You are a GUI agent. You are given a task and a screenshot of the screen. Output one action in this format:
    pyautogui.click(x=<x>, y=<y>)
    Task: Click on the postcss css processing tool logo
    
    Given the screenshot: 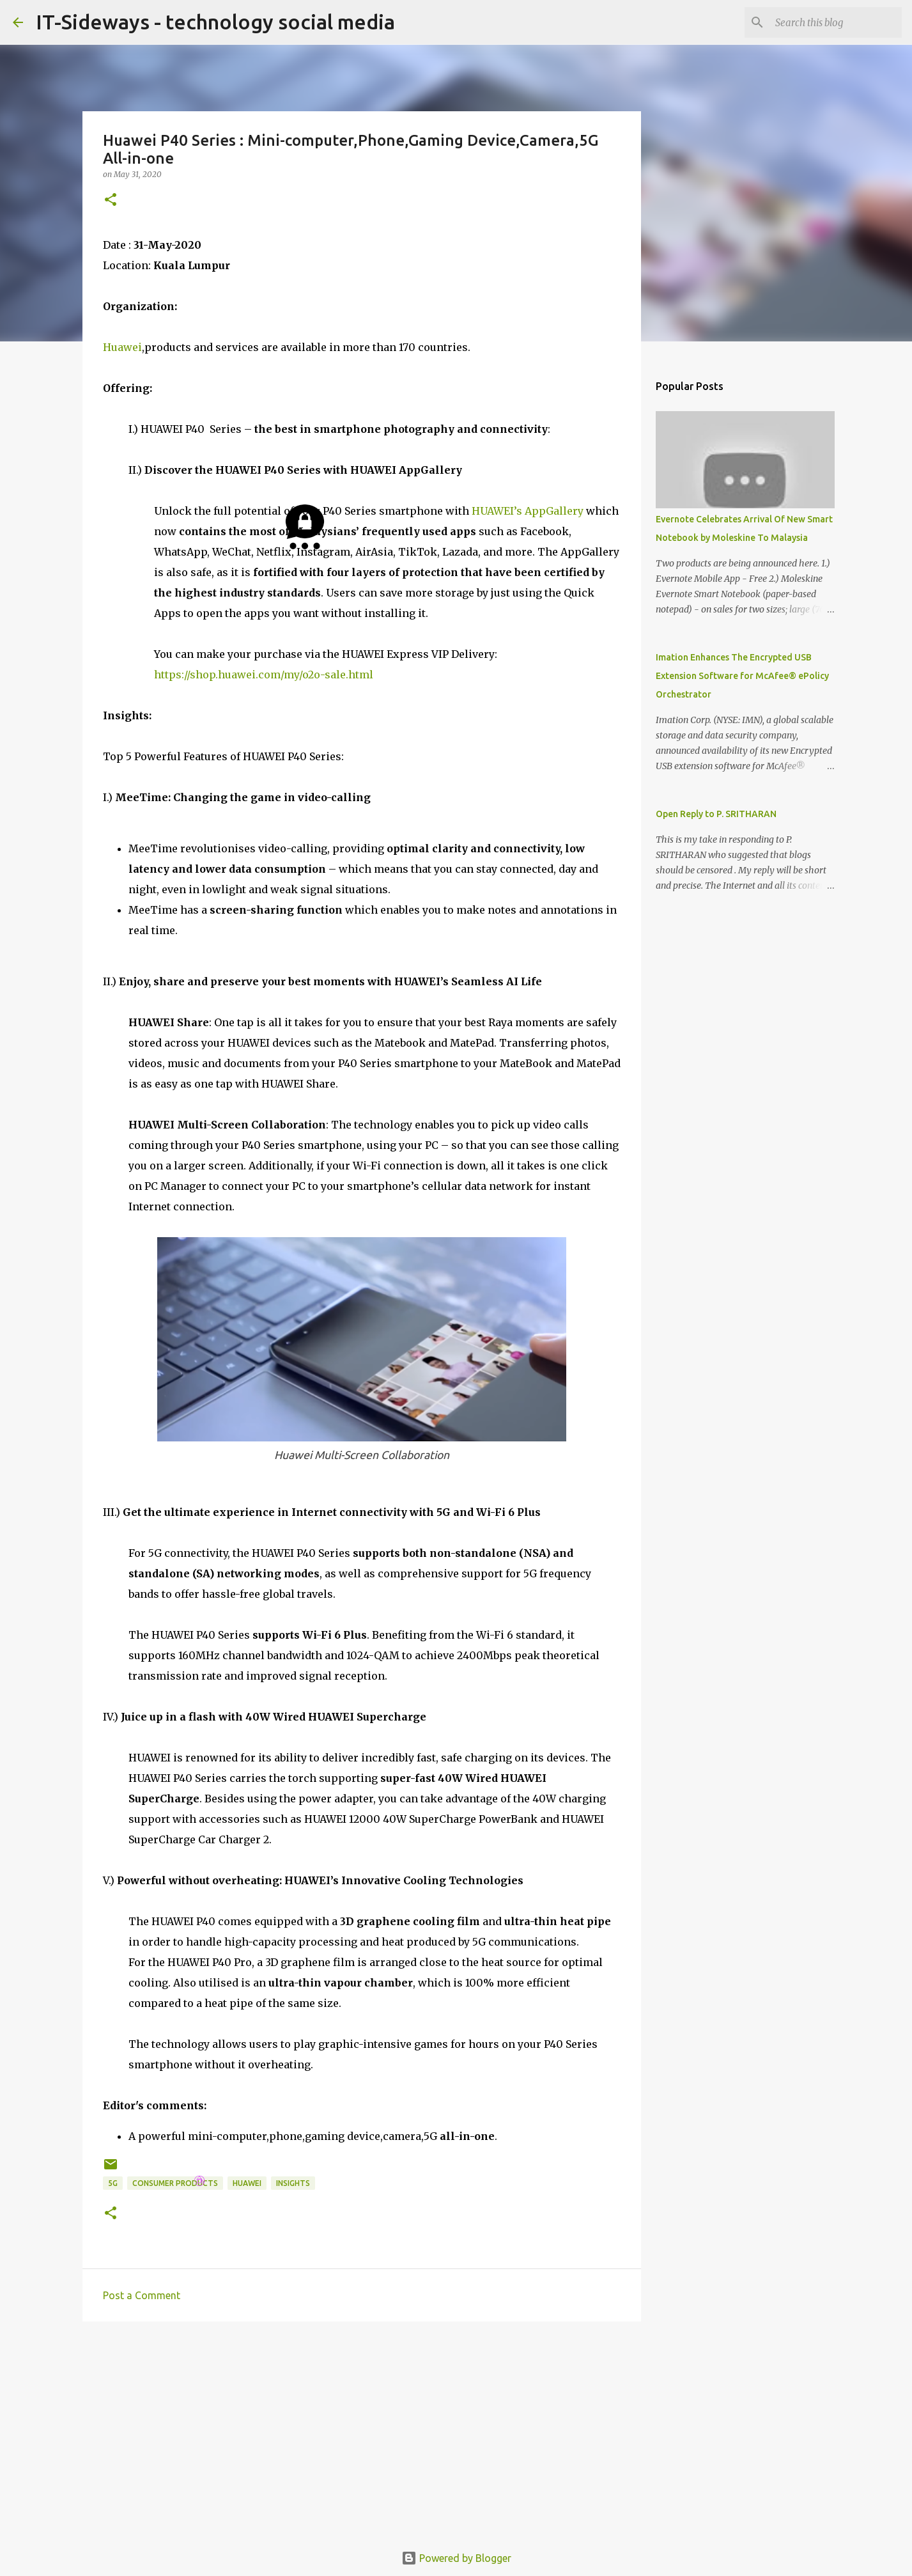 What is the action you would take?
    pyautogui.click(x=199, y=2181)
    